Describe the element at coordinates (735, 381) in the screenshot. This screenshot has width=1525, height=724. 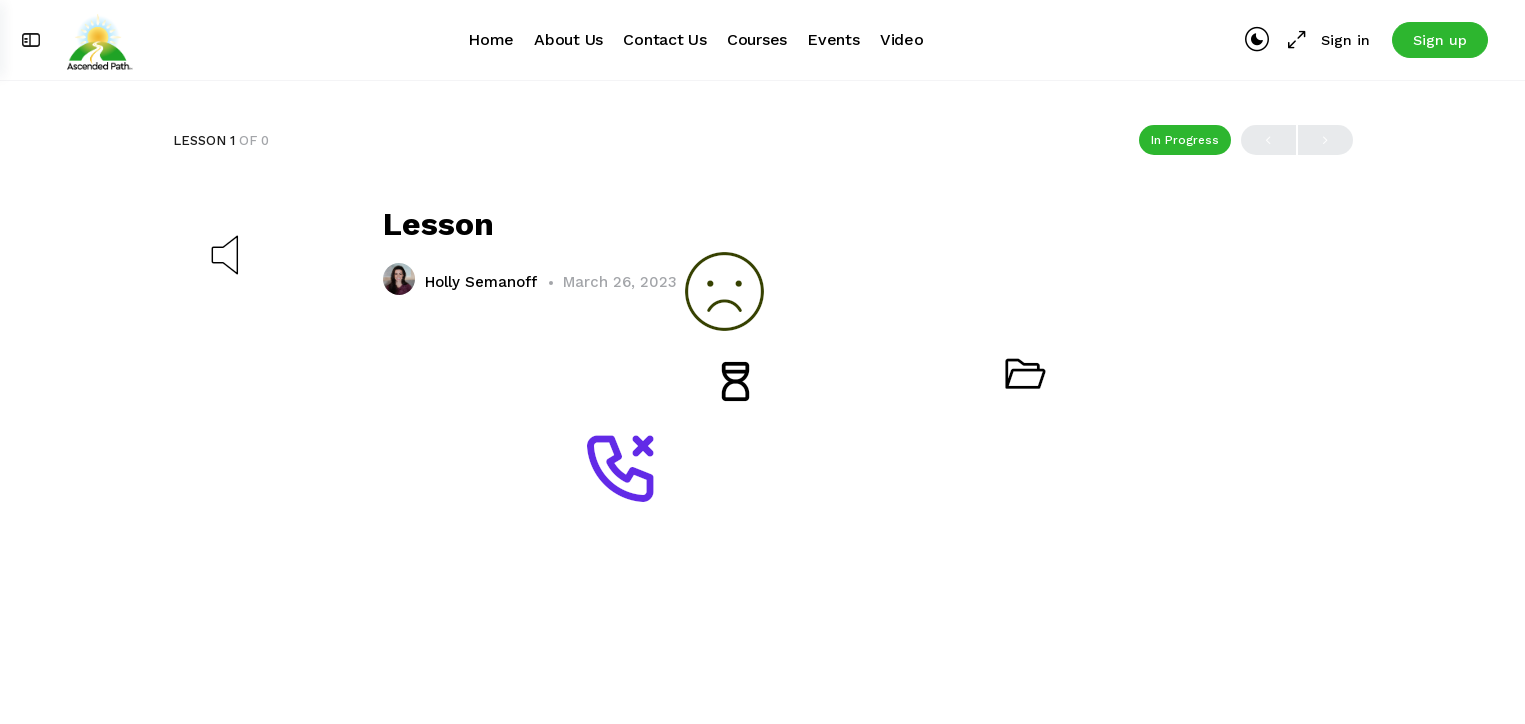
I see `indicates a process just started with most time remaining` at that location.